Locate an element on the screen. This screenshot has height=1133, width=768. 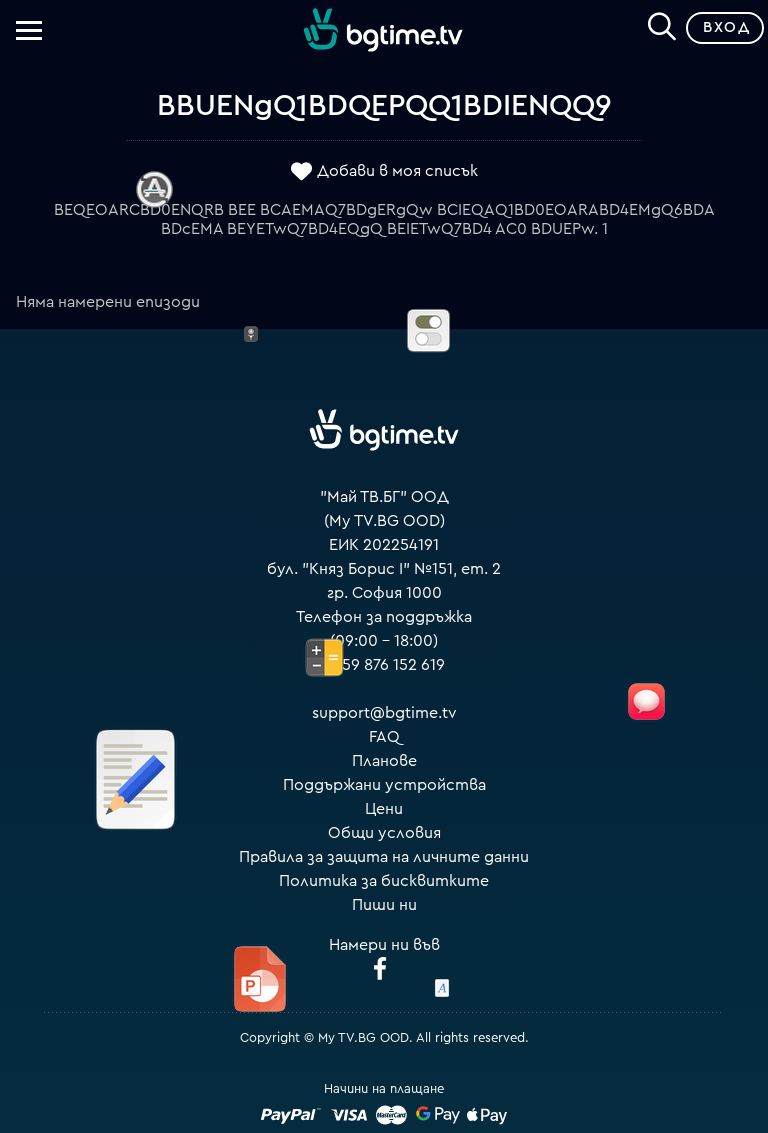
open the text editor application is located at coordinates (135, 779).